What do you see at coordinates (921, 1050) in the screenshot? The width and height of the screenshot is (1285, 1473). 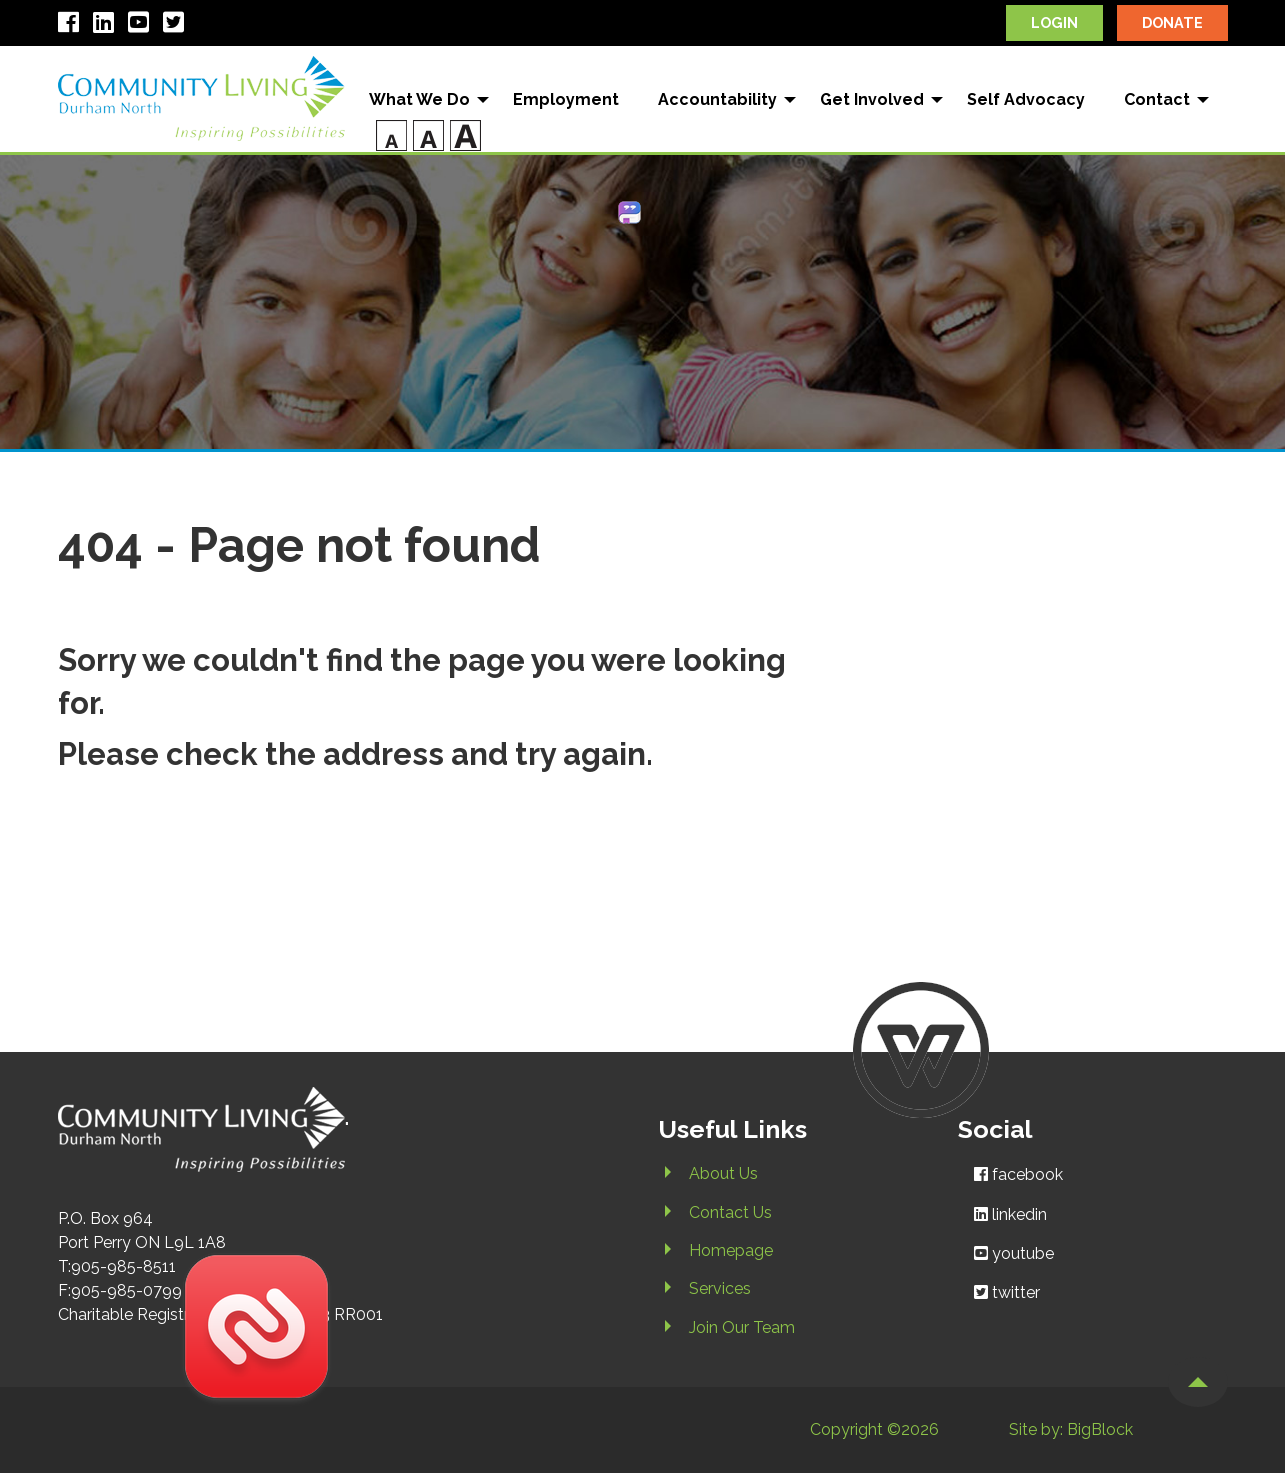 I see `open wps office application` at bounding box center [921, 1050].